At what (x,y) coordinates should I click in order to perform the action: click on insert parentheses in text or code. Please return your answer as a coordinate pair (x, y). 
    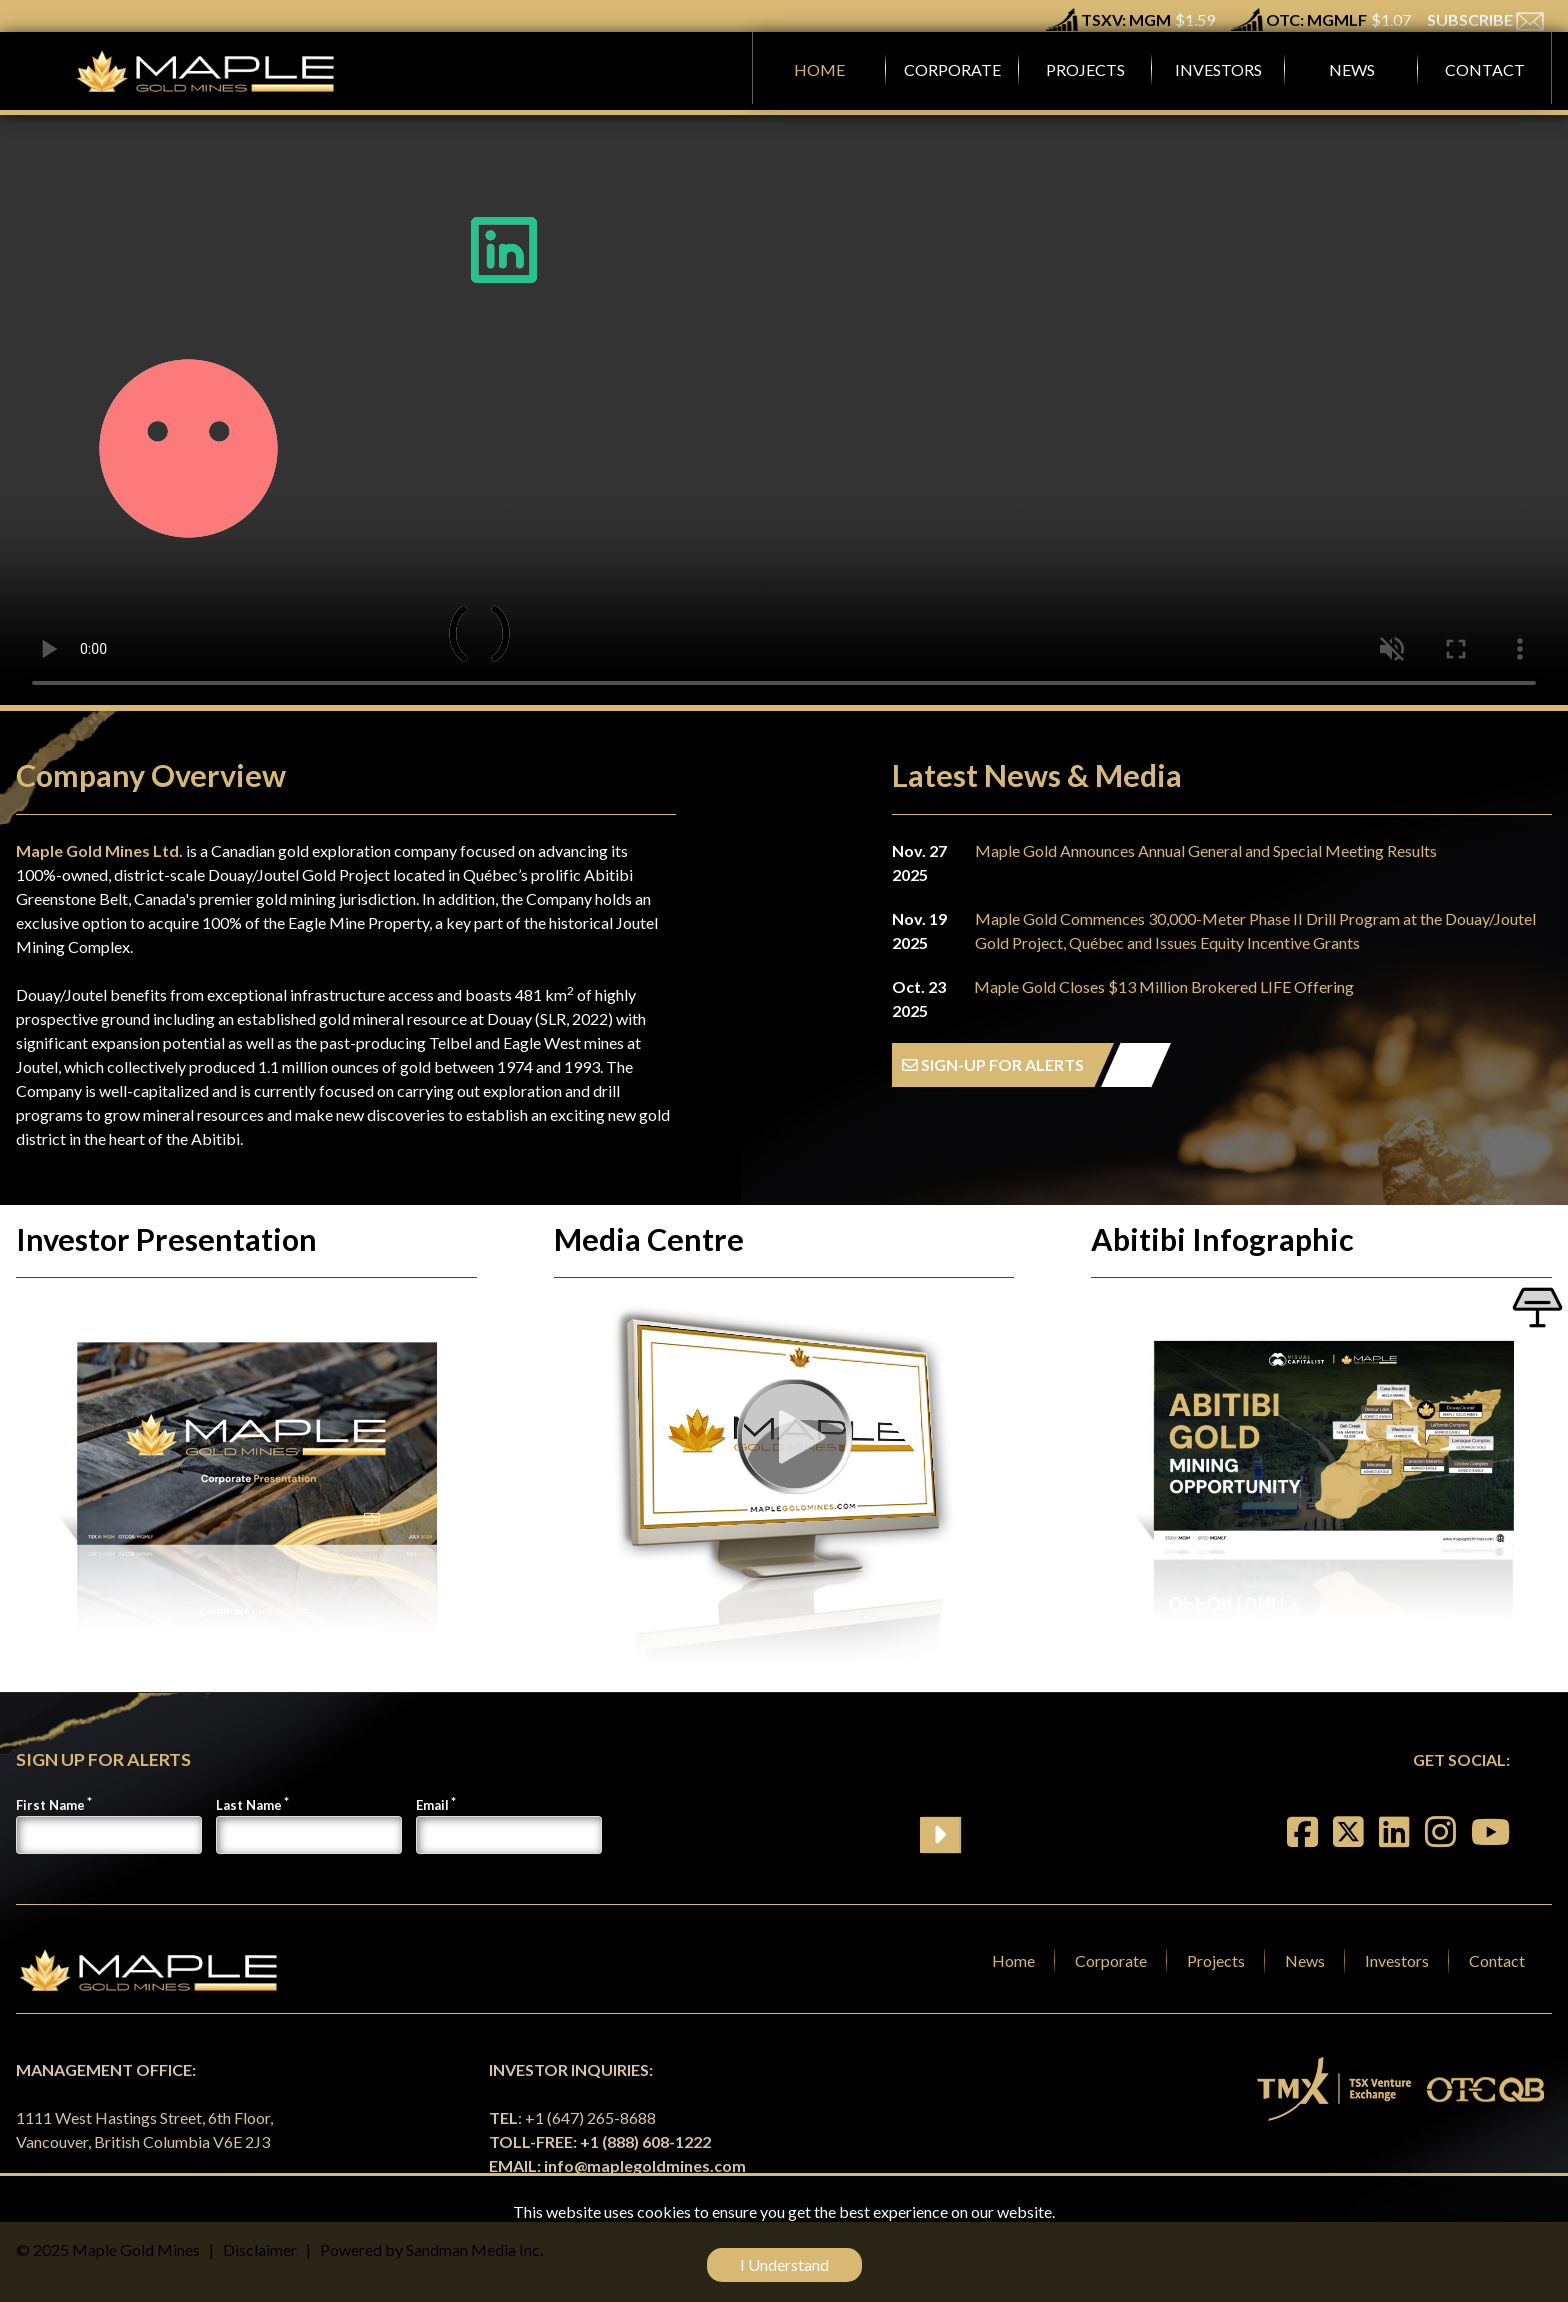
    Looking at the image, I should click on (479, 633).